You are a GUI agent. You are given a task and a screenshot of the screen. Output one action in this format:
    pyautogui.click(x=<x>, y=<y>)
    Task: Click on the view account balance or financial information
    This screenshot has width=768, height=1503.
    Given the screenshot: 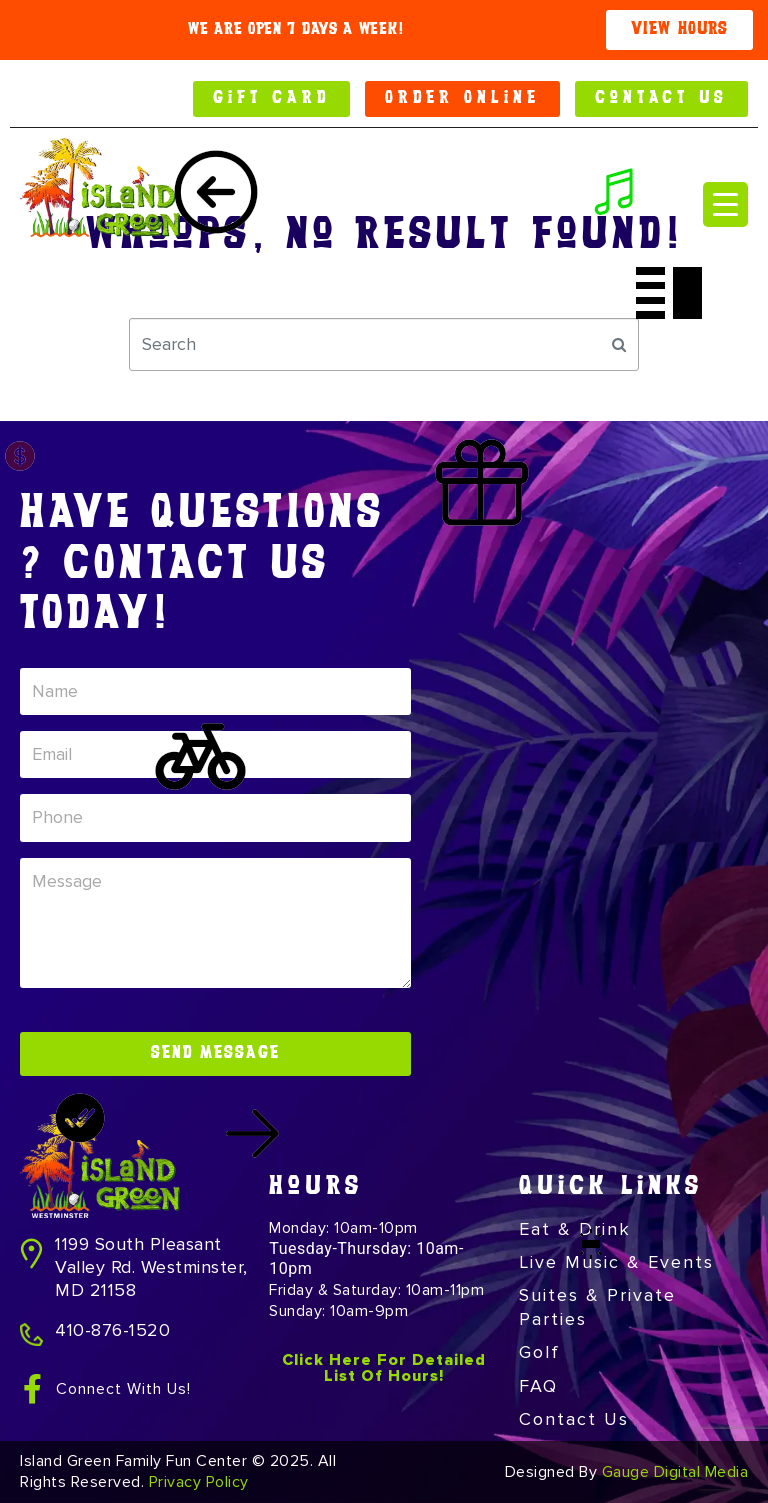 What is the action you would take?
    pyautogui.click(x=20, y=456)
    